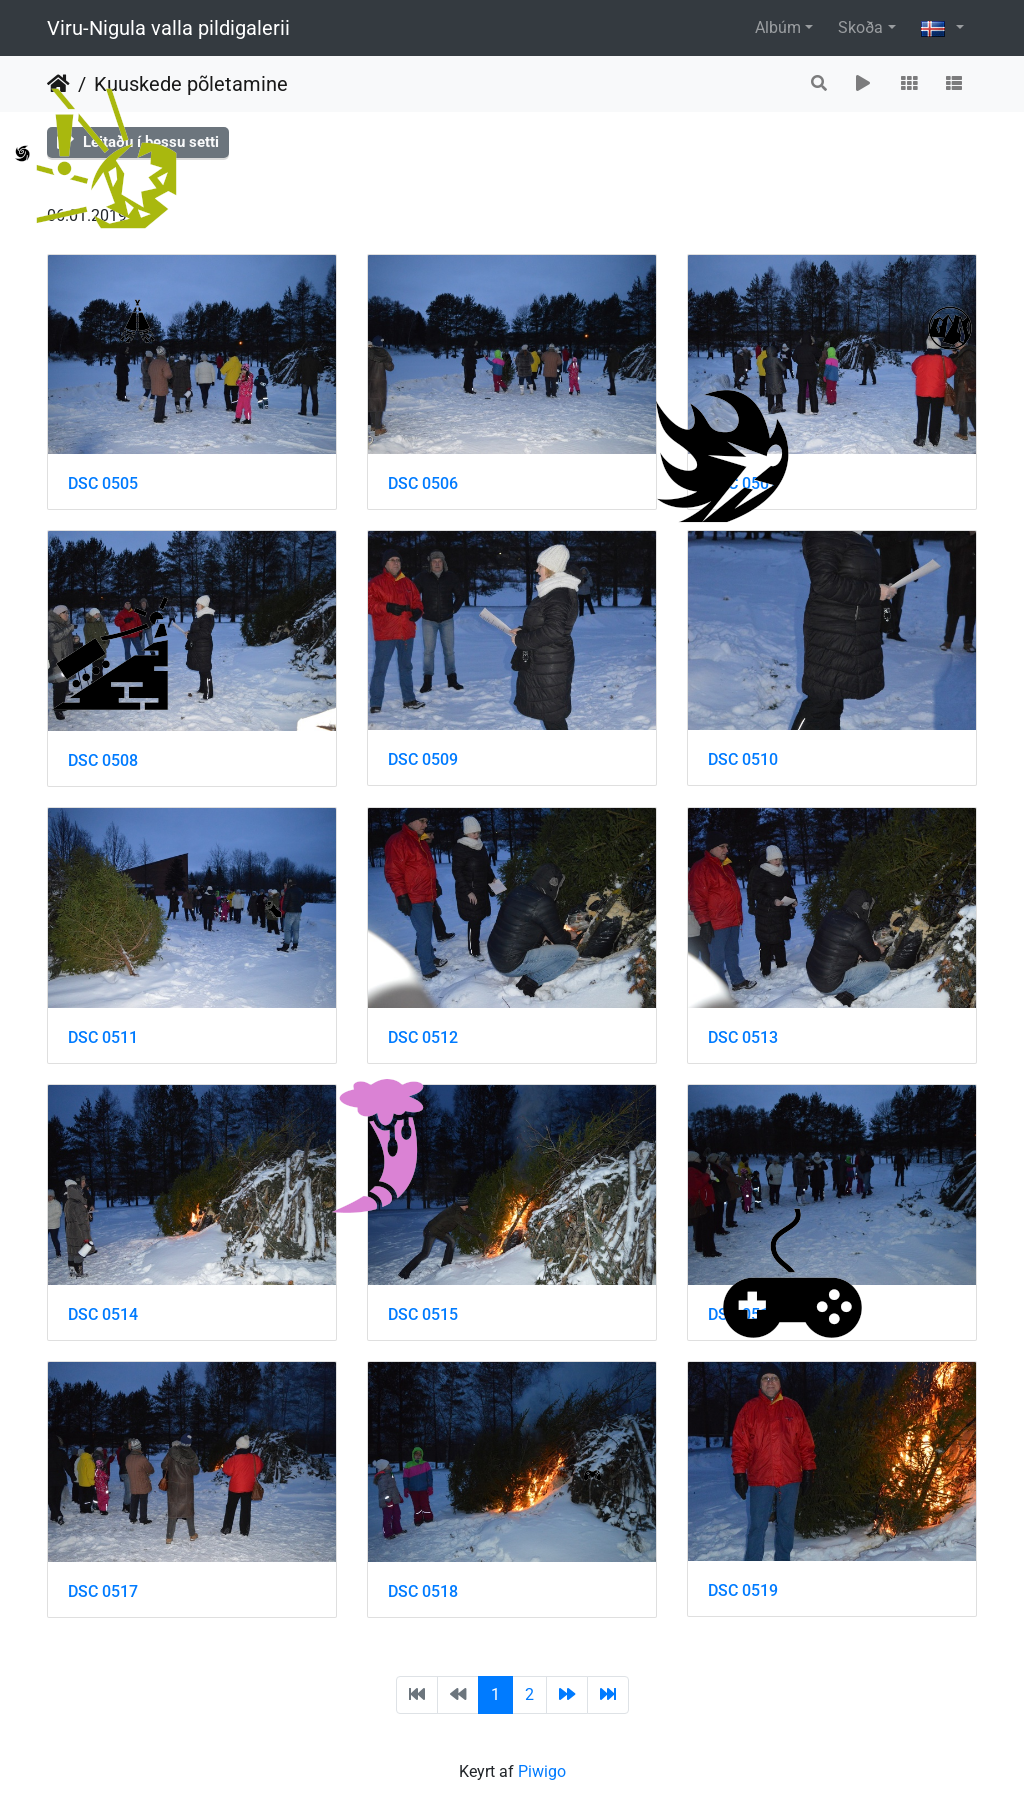  What do you see at coordinates (592, 1475) in the screenshot?
I see `open gaming or play games section` at bounding box center [592, 1475].